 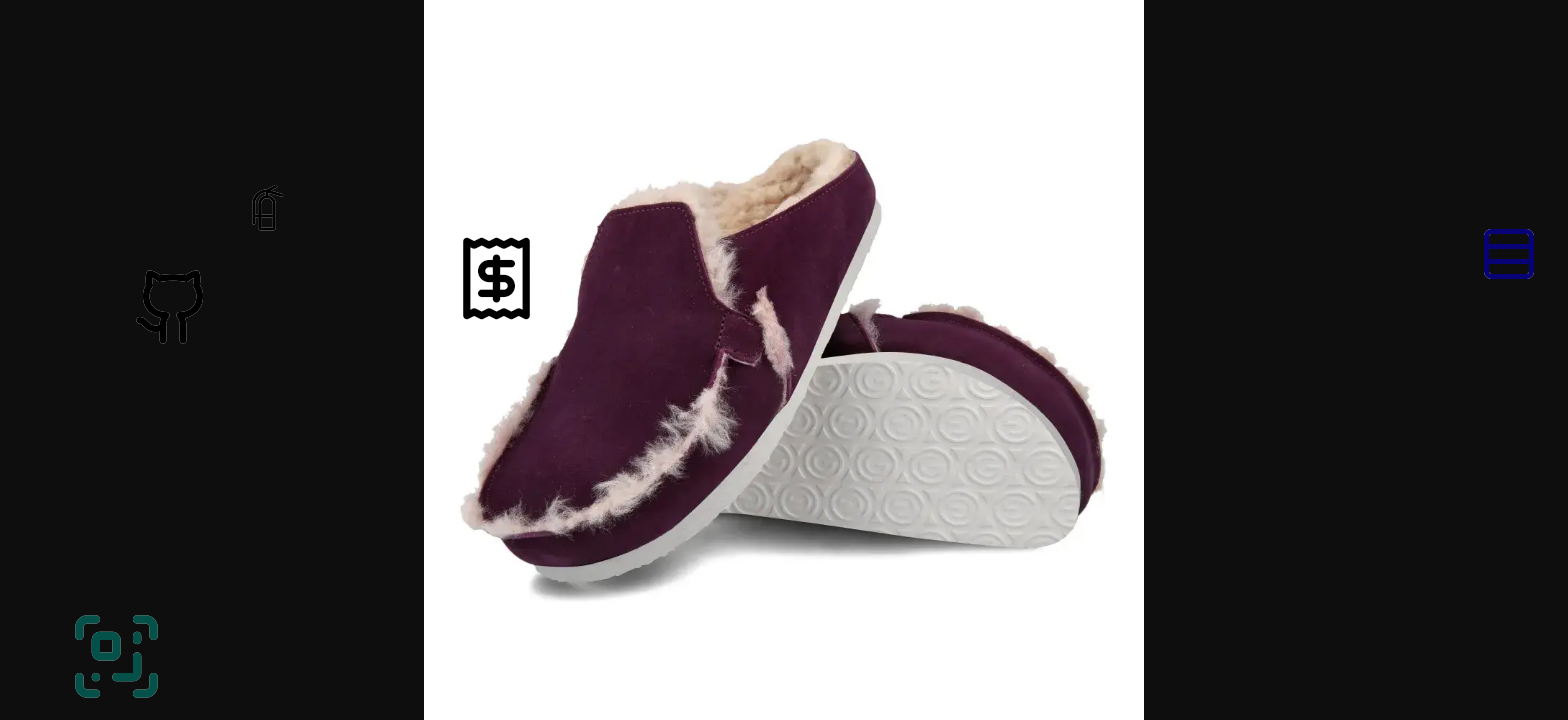 I want to click on view purchase receipt or transaction history, so click(x=496, y=278).